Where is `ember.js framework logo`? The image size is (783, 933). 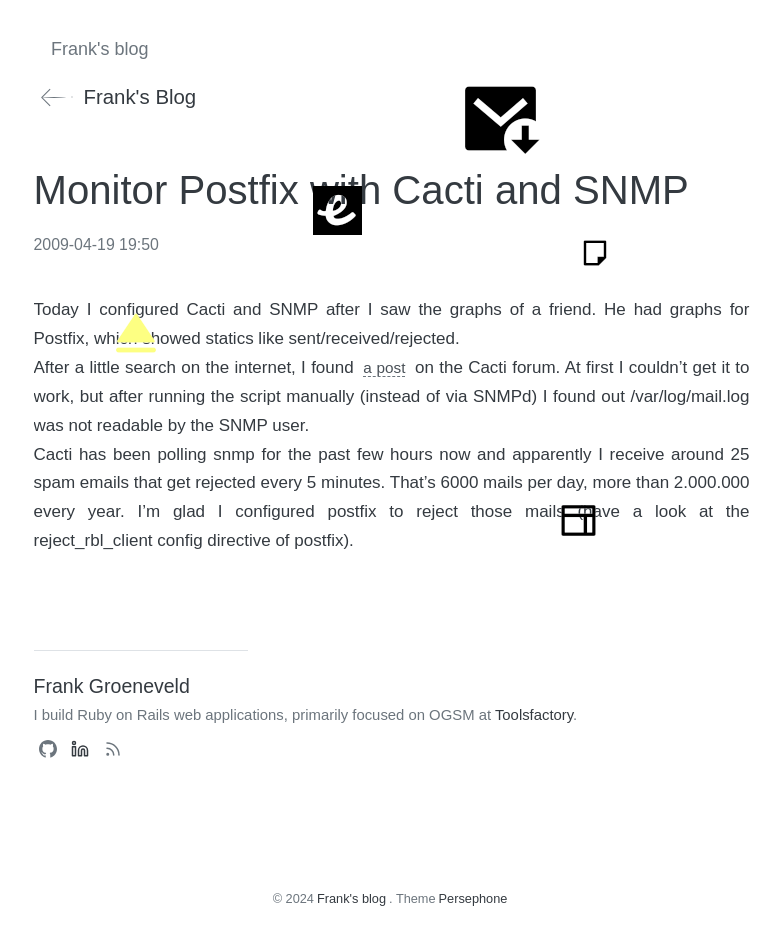 ember.js framework logo is located at coordinates (337, 210).